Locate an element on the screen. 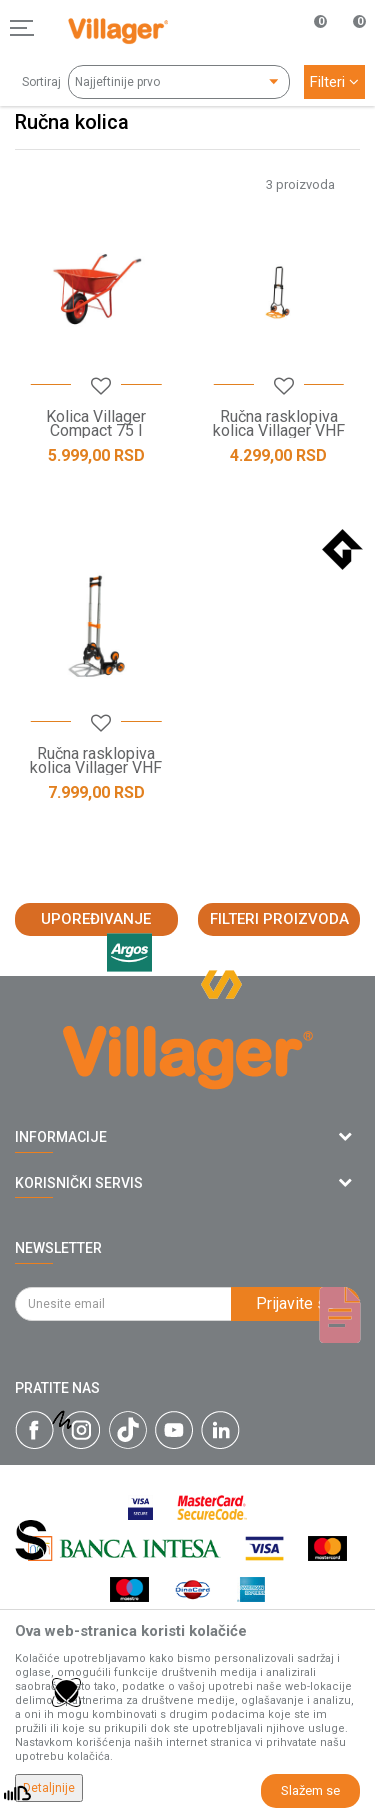  ReactOS project logo is located at coordinates (66, 1692).